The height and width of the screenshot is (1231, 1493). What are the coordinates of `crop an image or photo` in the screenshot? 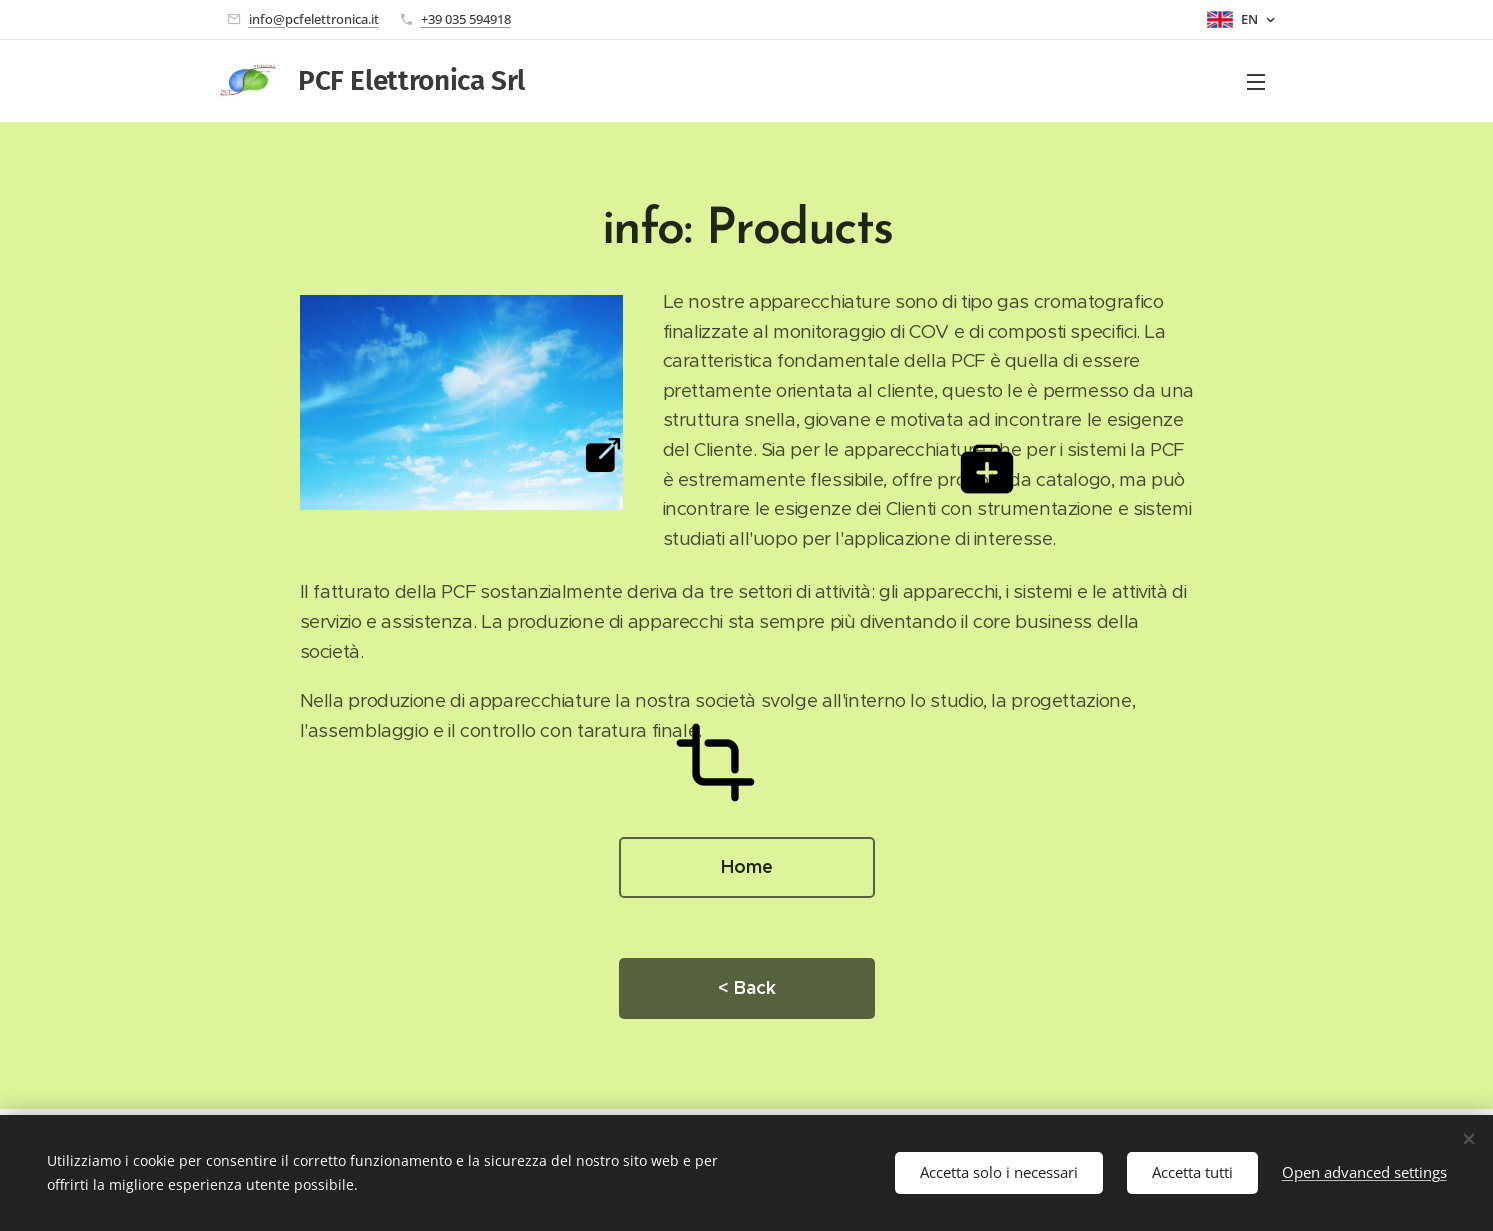 It's located at (715, 762).